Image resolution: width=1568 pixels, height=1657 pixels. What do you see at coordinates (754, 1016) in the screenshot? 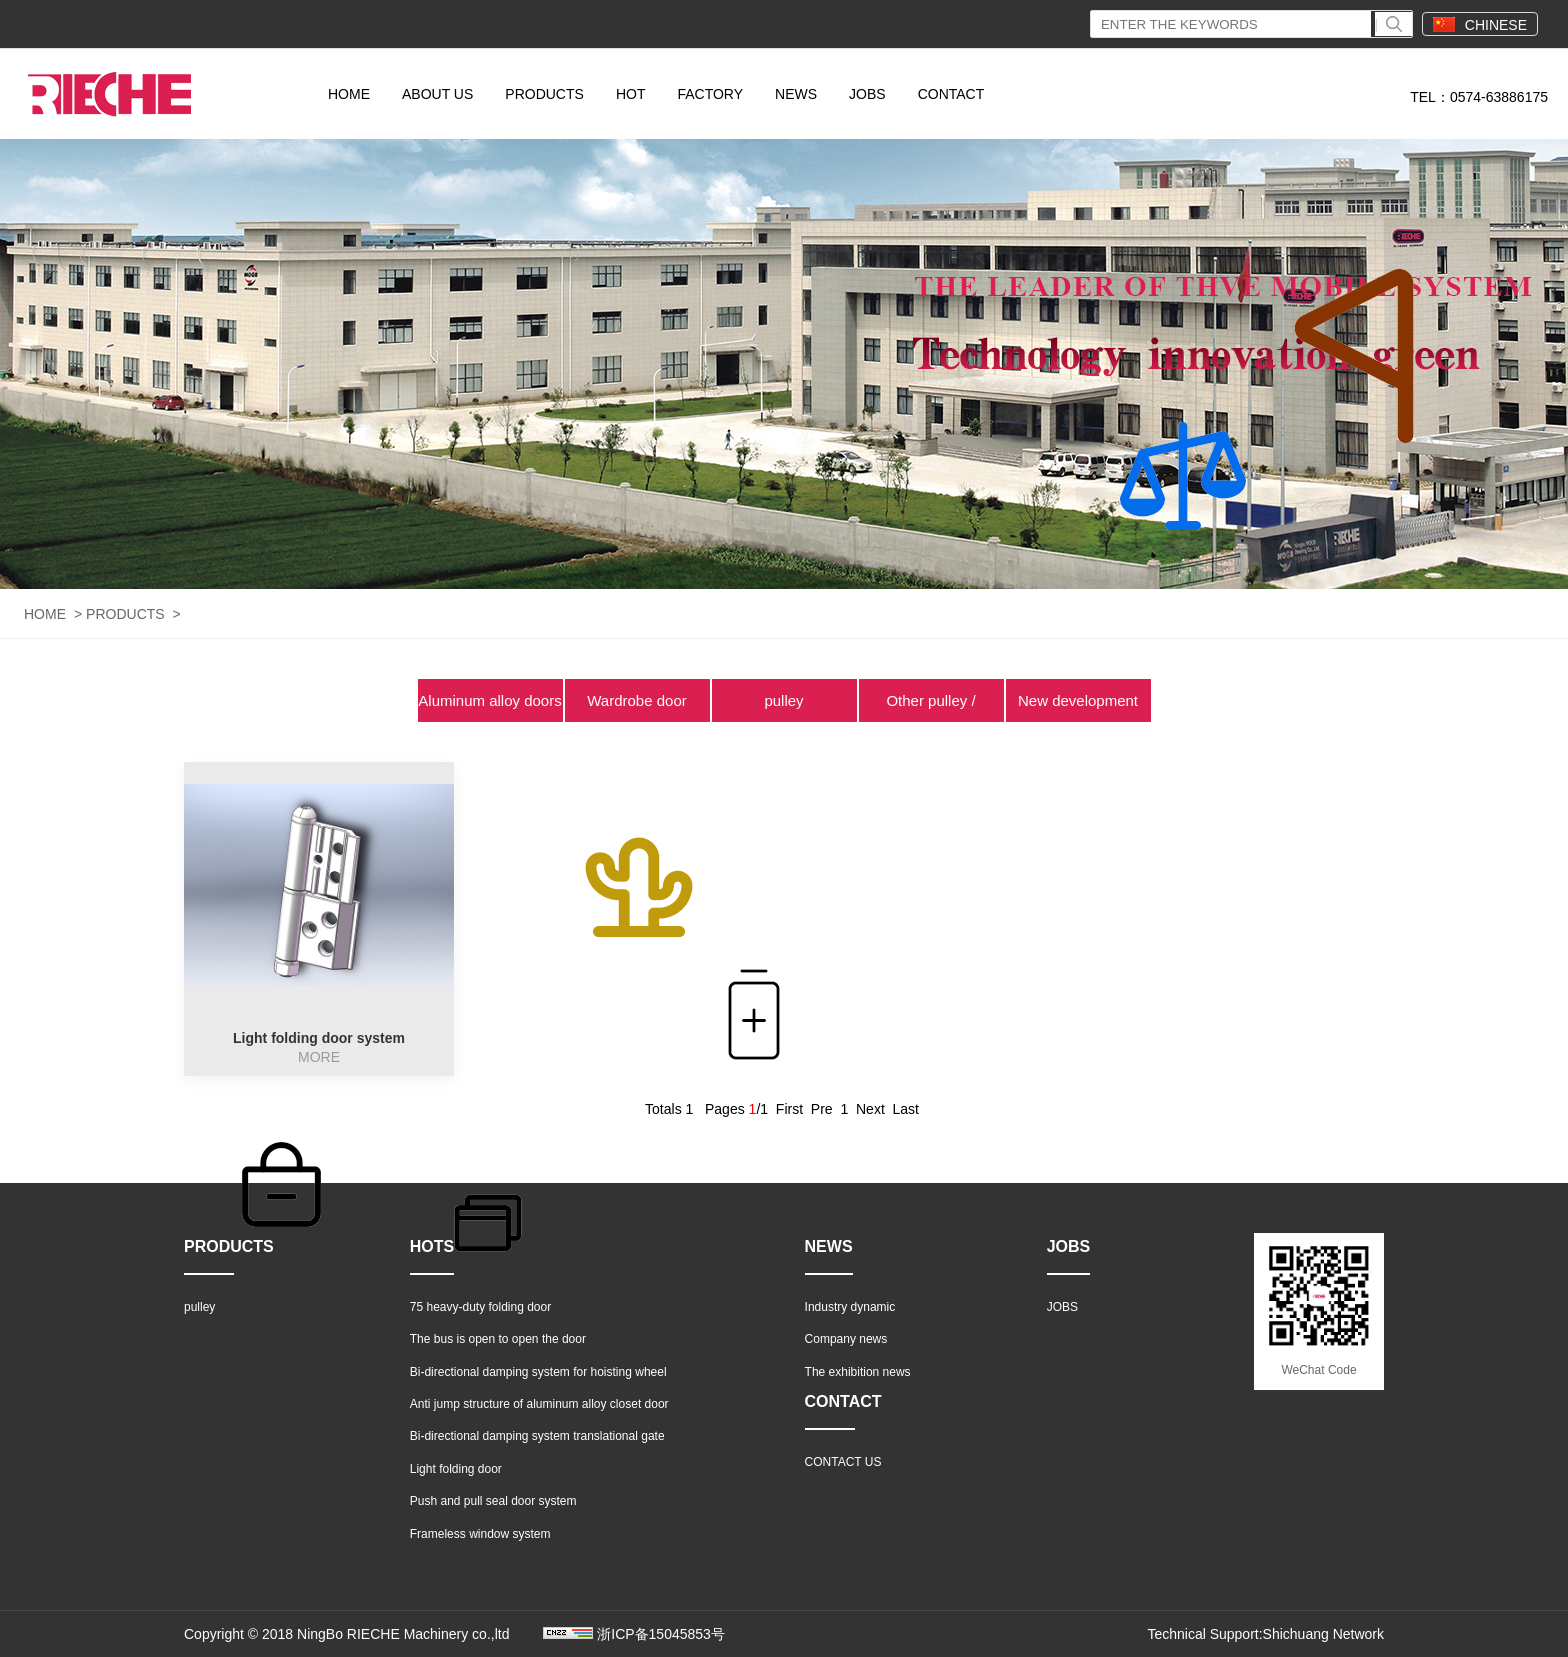
I see `add or insert a new battery` at bounding box center [754, 1016].